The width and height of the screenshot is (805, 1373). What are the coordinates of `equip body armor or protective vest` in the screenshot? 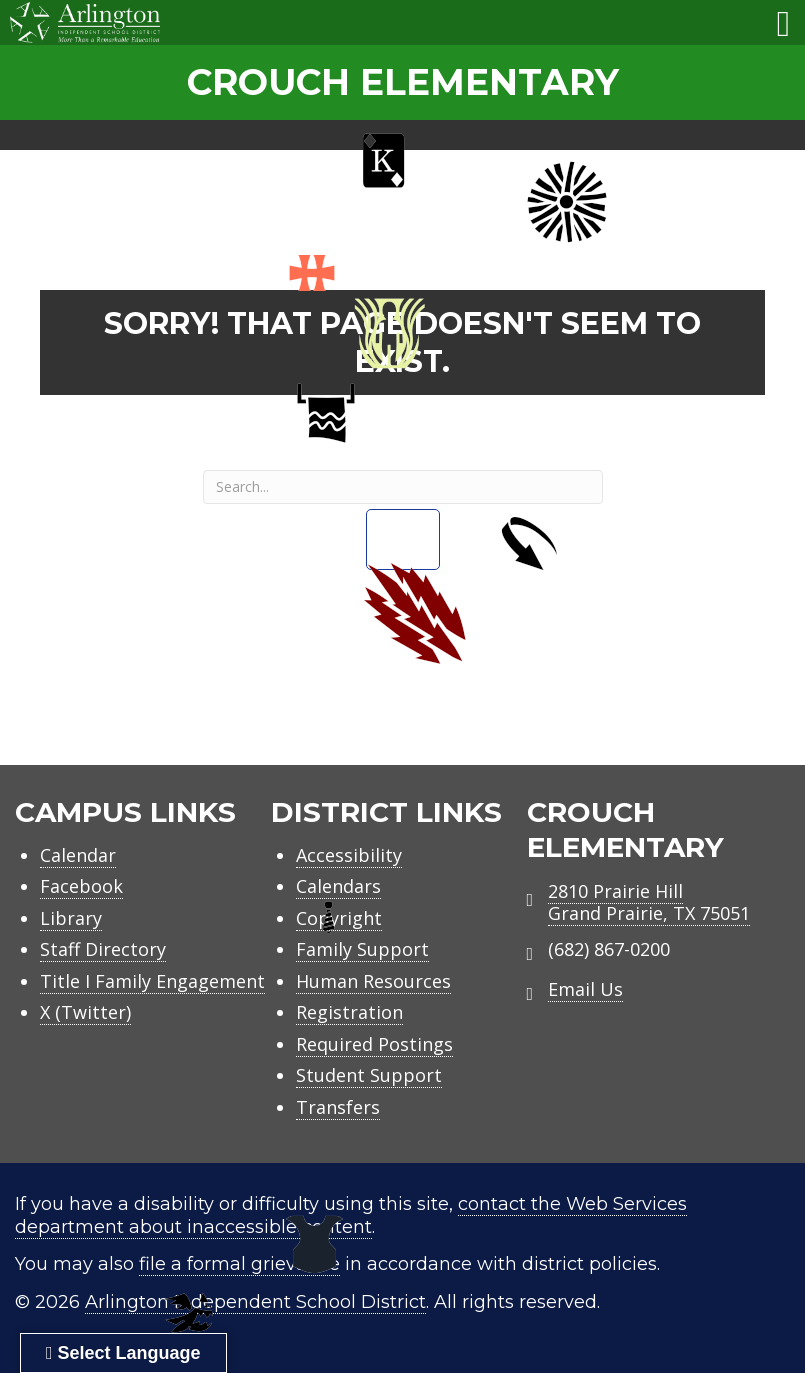 It's located at (314, 1244).